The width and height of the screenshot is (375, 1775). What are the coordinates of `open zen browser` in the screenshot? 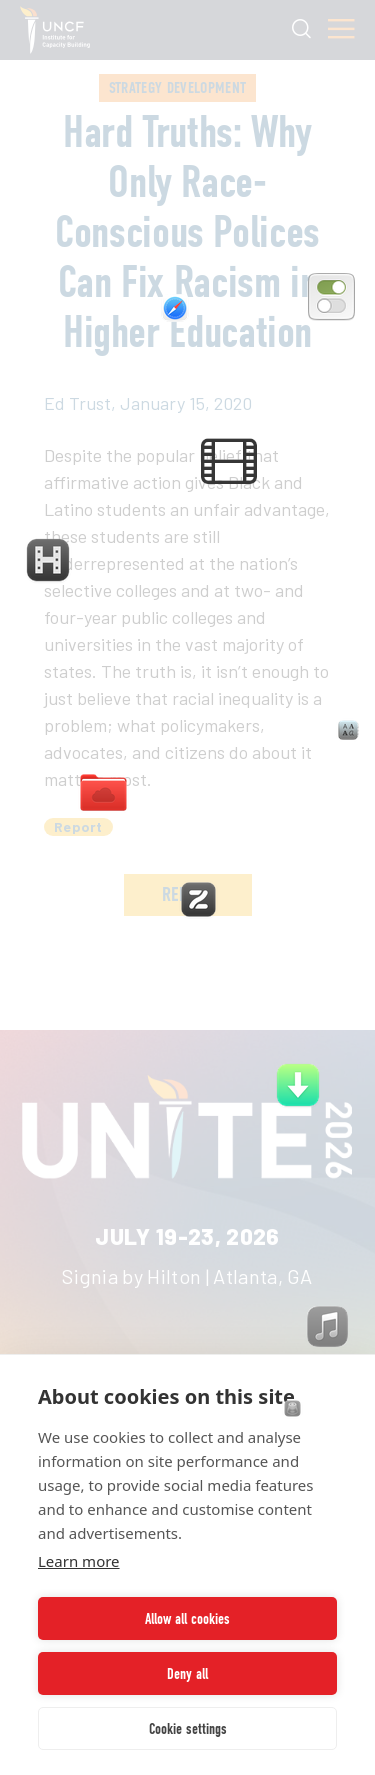 It's located at (198, 899).